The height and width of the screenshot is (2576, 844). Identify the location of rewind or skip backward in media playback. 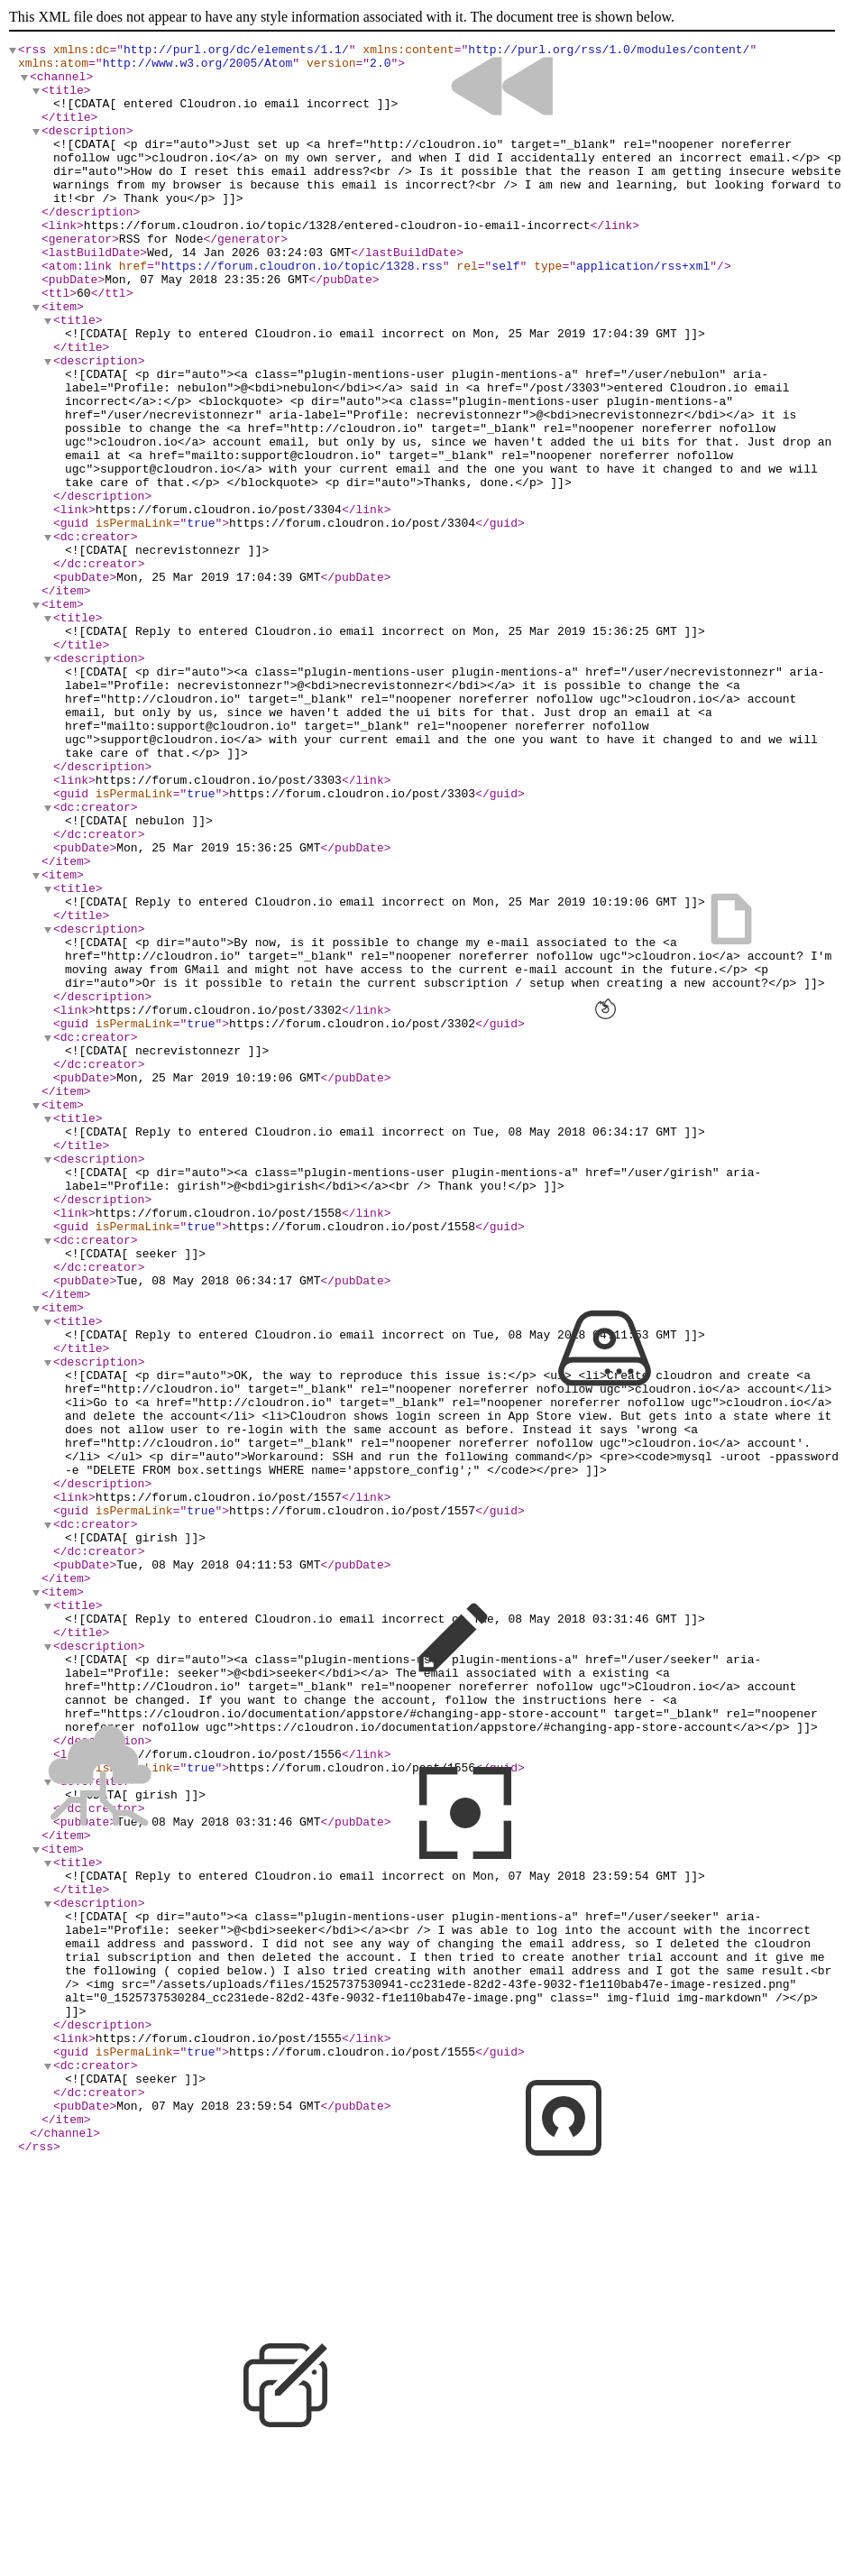
(501, 86).